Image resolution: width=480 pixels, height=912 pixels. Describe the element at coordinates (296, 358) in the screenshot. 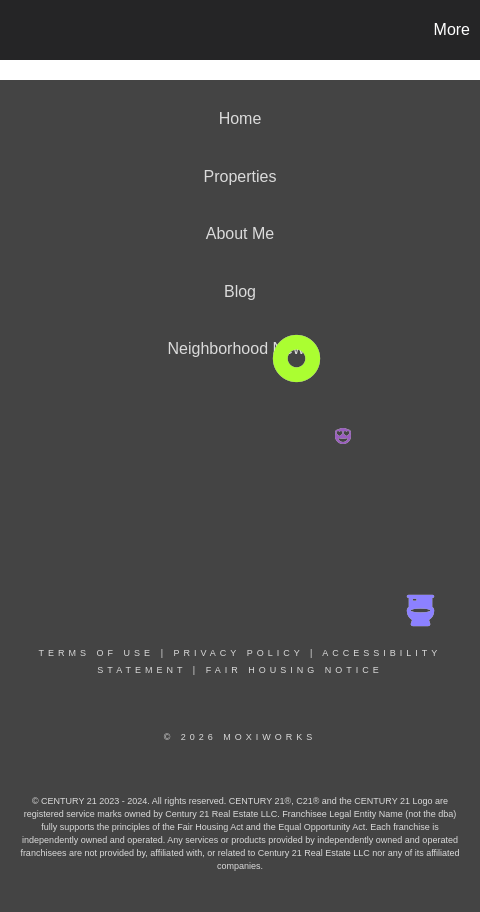

I see `indicates a selected radio button option` at that location.